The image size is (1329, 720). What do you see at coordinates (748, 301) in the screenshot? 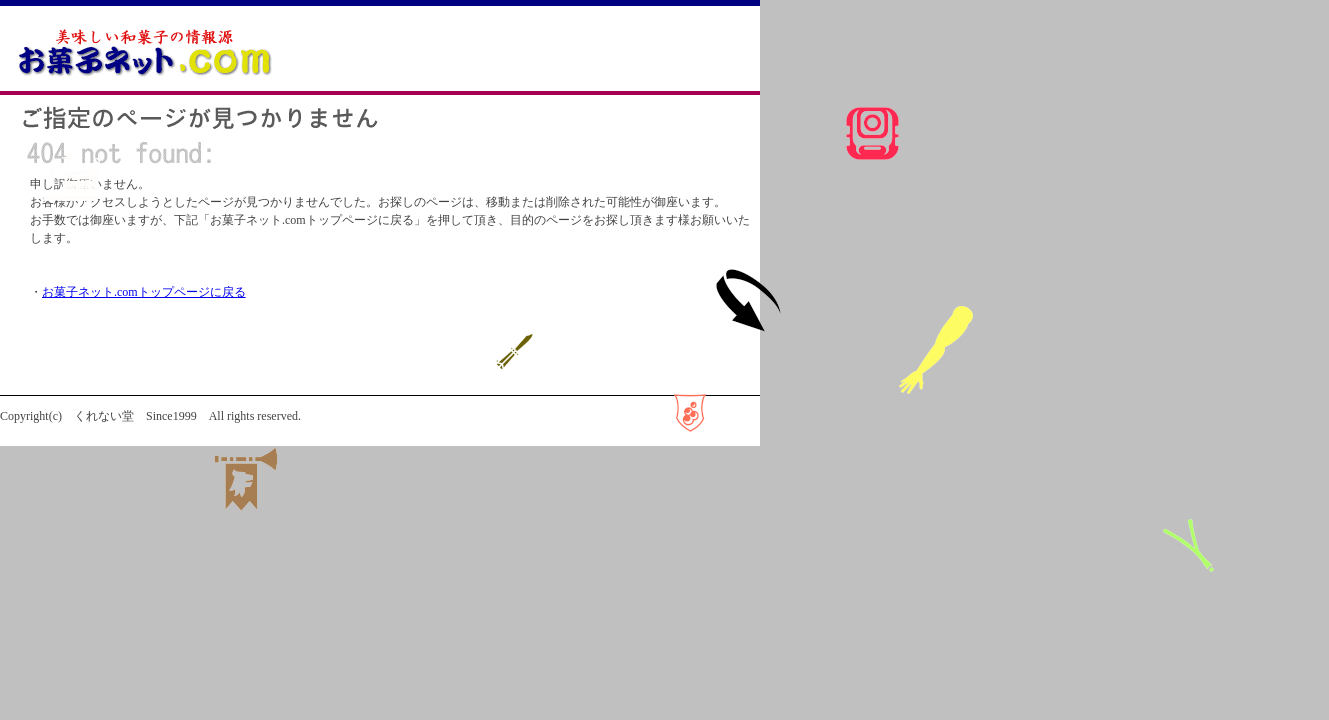
I see `rapidshare file hosting service logo` at bounding box center [748, 301].